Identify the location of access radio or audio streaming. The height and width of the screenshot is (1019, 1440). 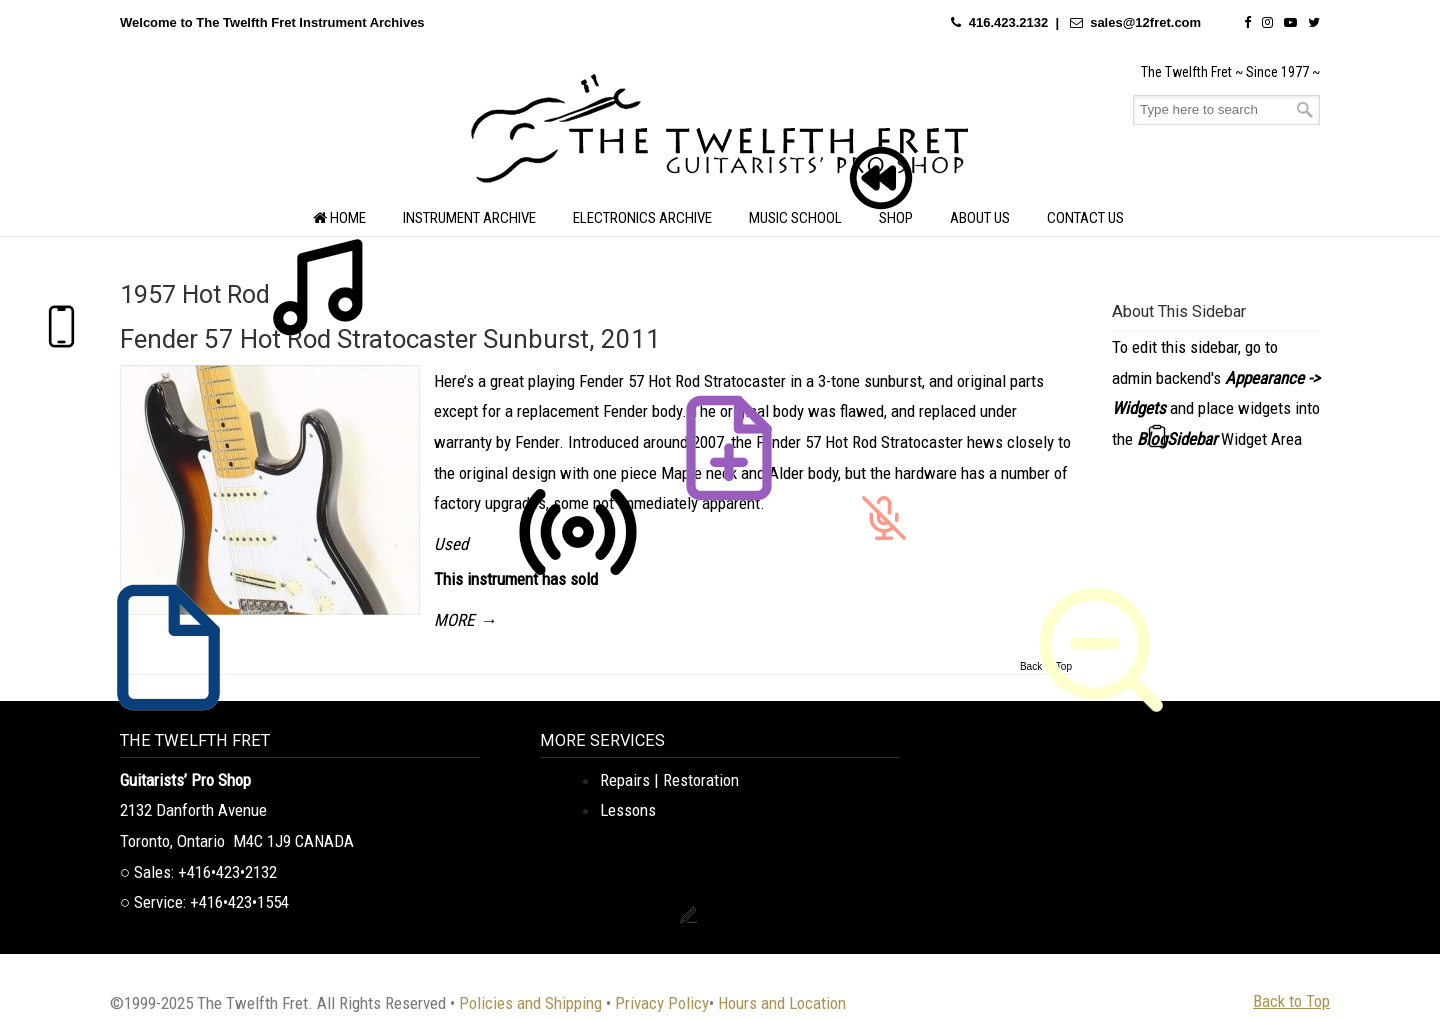
(578, 532).